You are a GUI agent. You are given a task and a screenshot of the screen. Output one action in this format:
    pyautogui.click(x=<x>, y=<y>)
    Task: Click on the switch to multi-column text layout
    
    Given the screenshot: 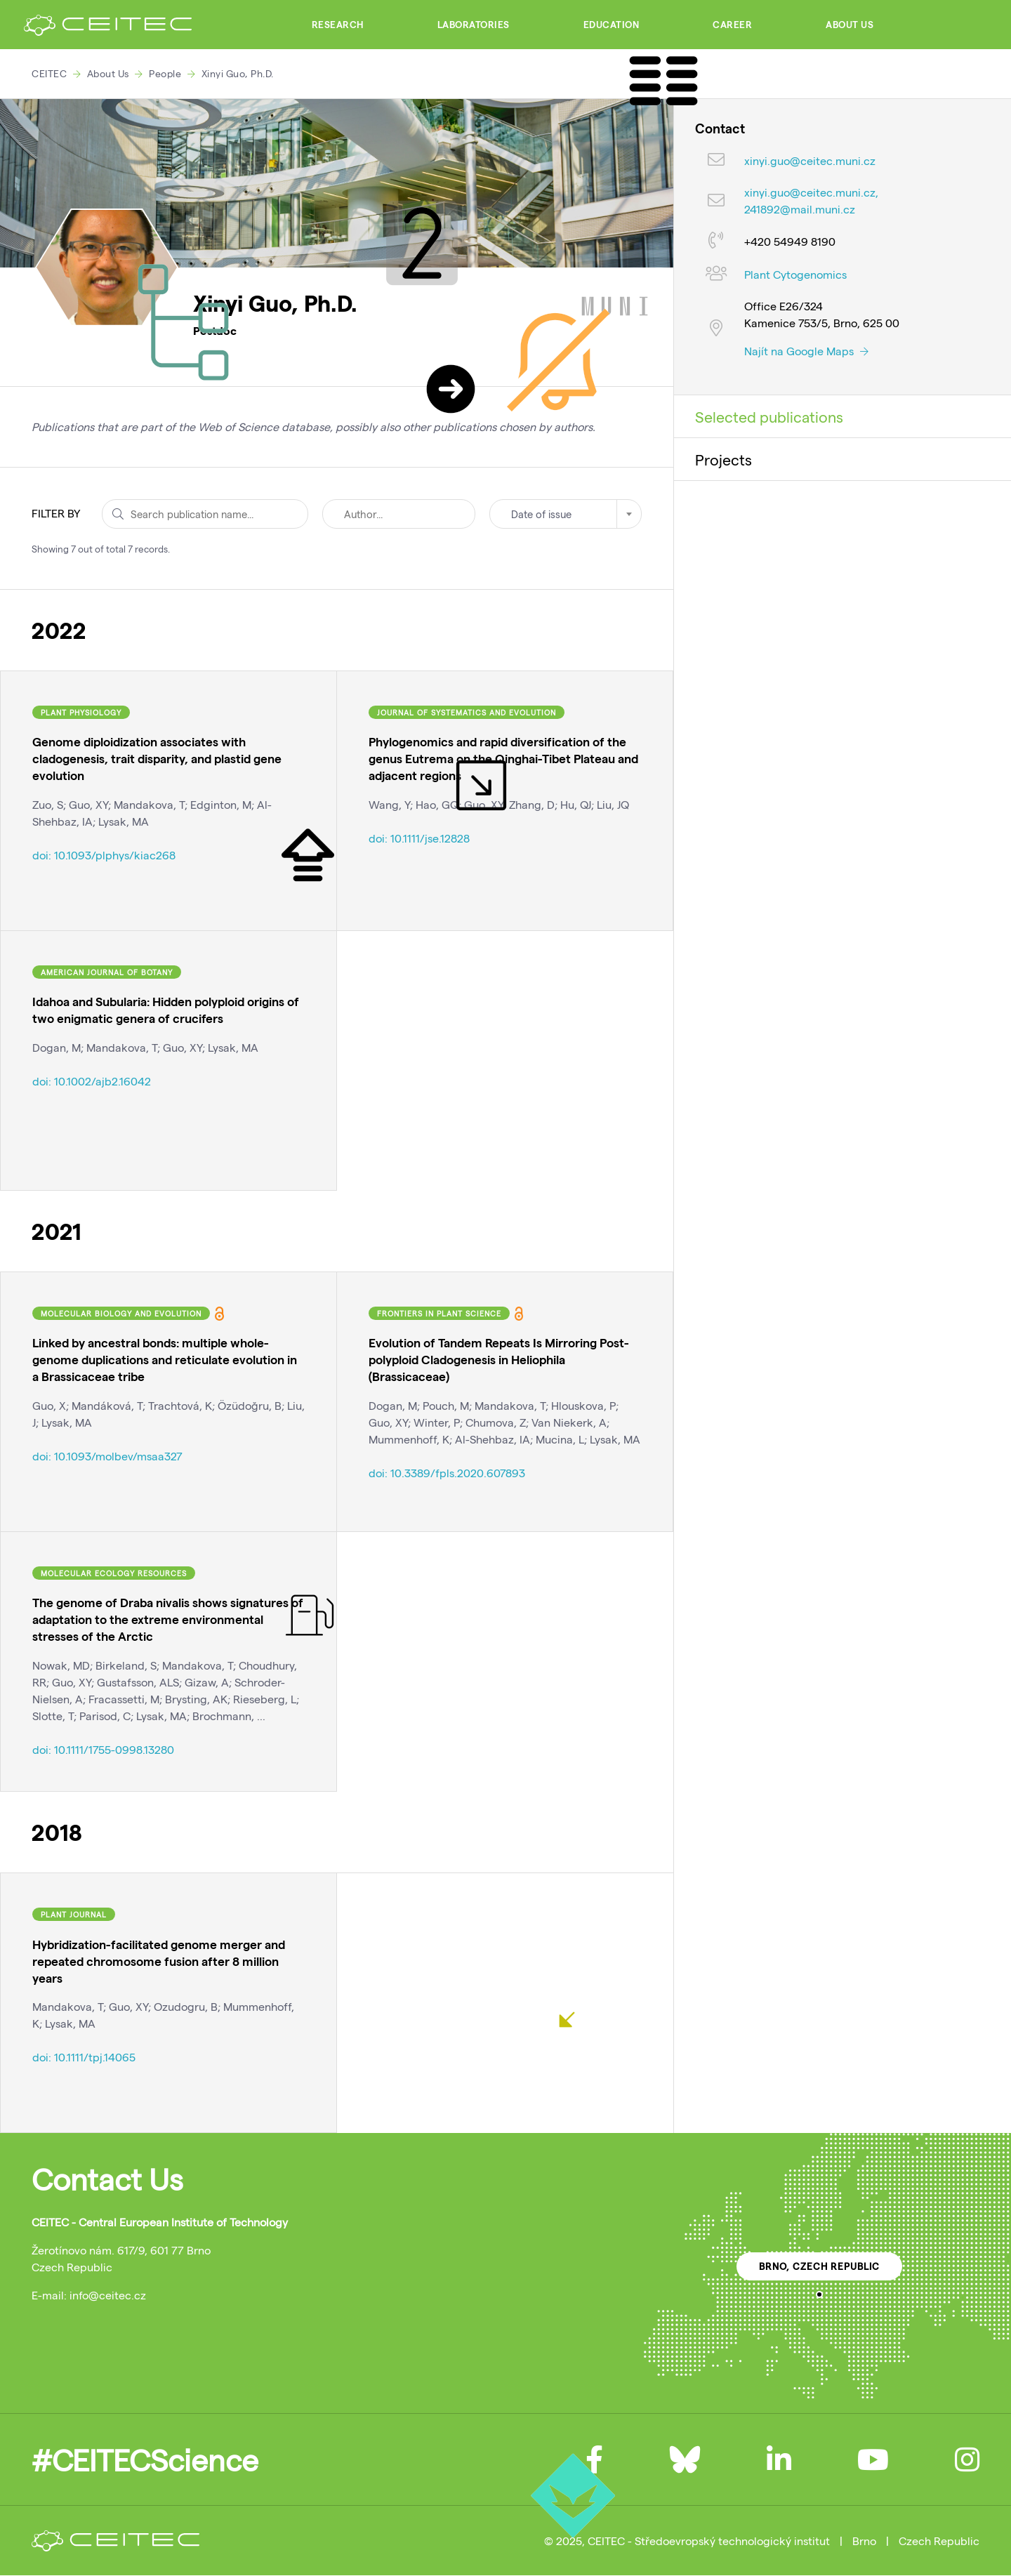 What is the action you would take?
    pyautogui.click(x=663, y=82)
    